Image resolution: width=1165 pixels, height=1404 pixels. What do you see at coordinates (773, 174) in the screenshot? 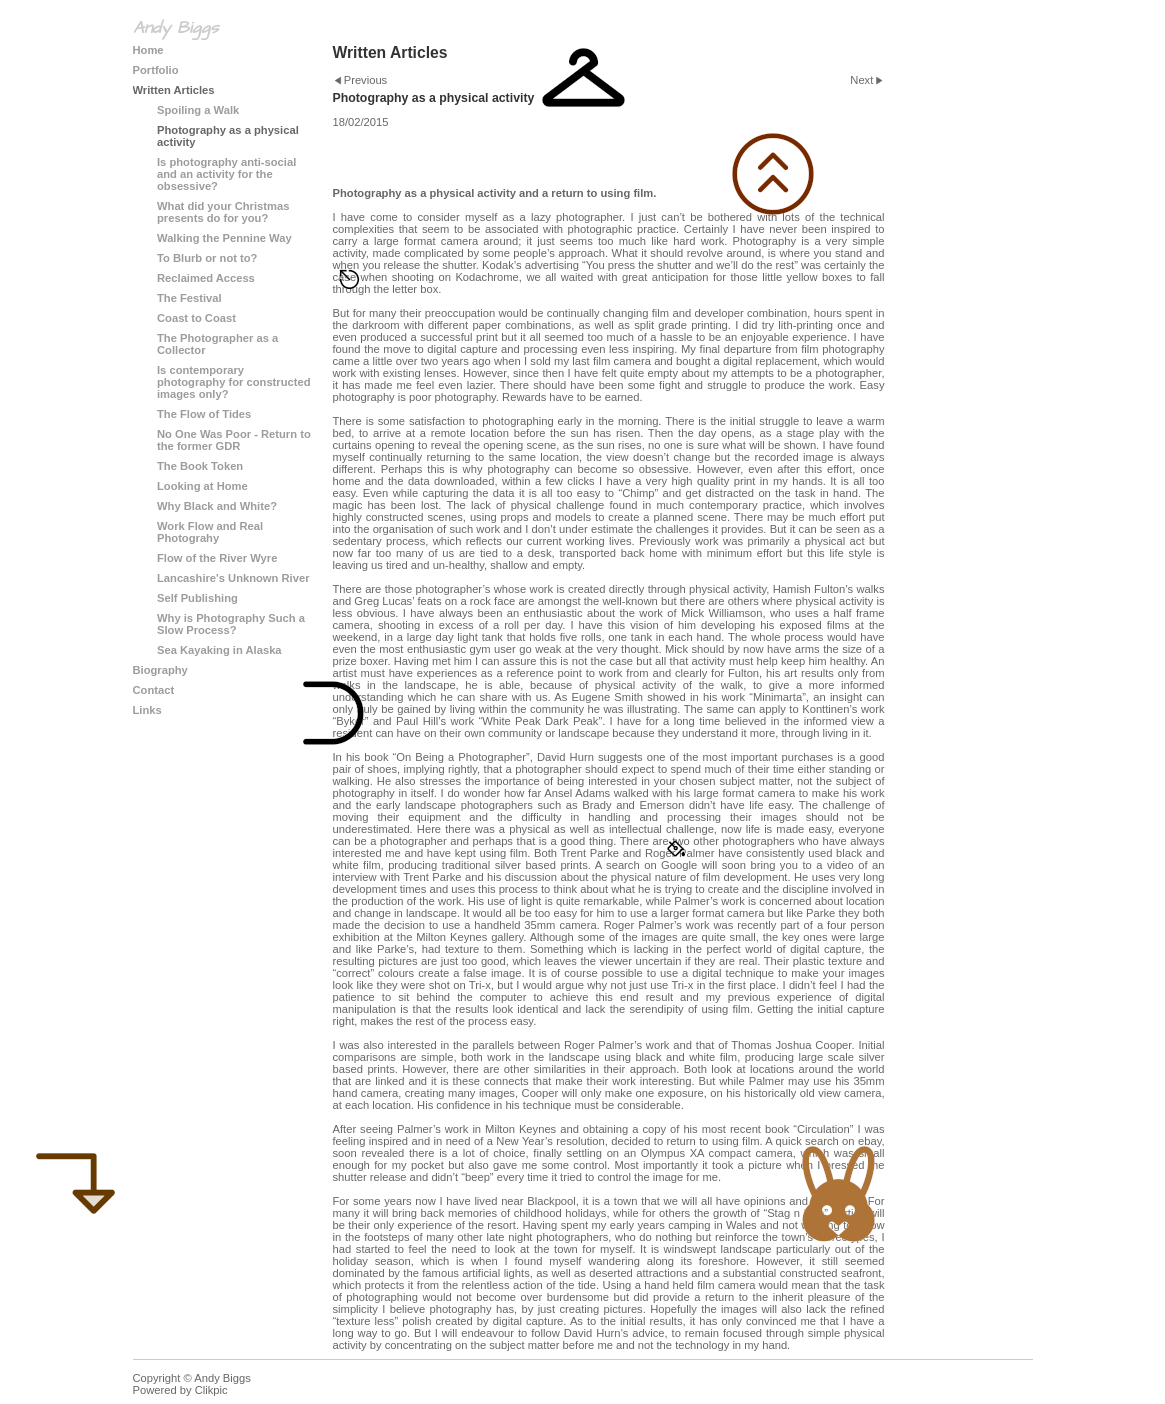
I see `scroll to top of page` at bounding box center [773, 174].